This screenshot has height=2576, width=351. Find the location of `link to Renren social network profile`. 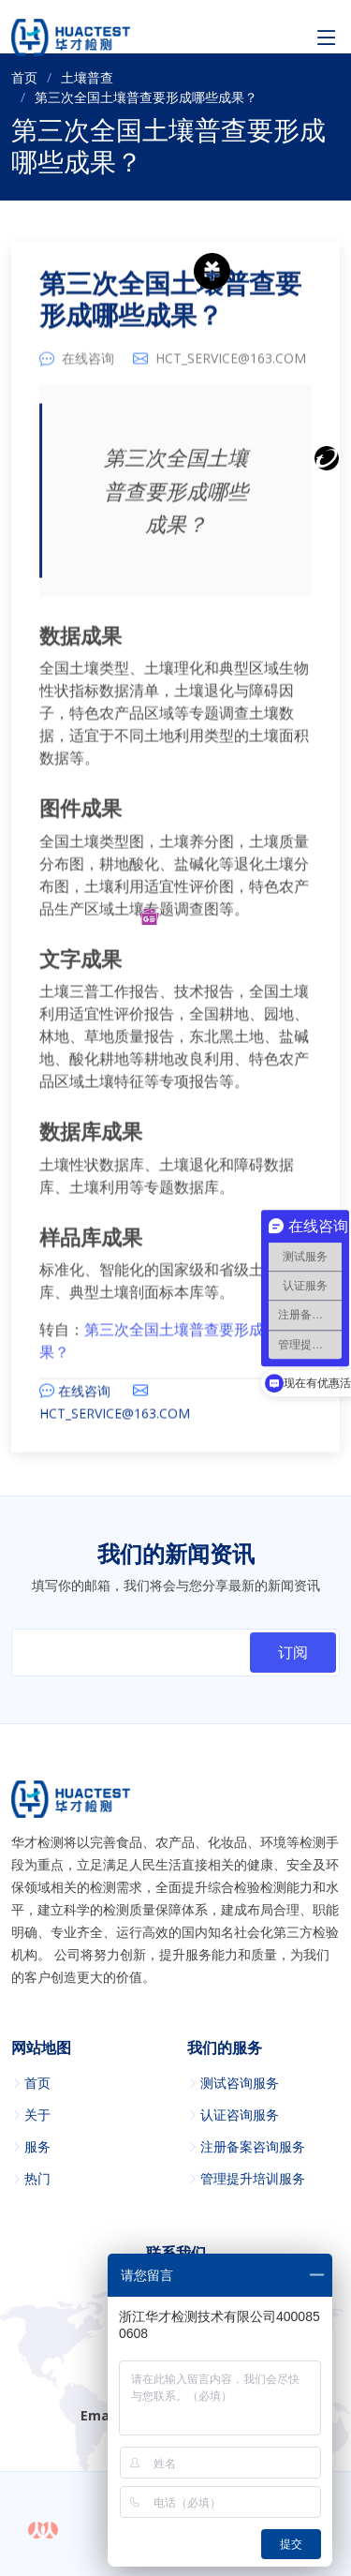

link to Renren social network profile is located at coordinates (43, 2530).